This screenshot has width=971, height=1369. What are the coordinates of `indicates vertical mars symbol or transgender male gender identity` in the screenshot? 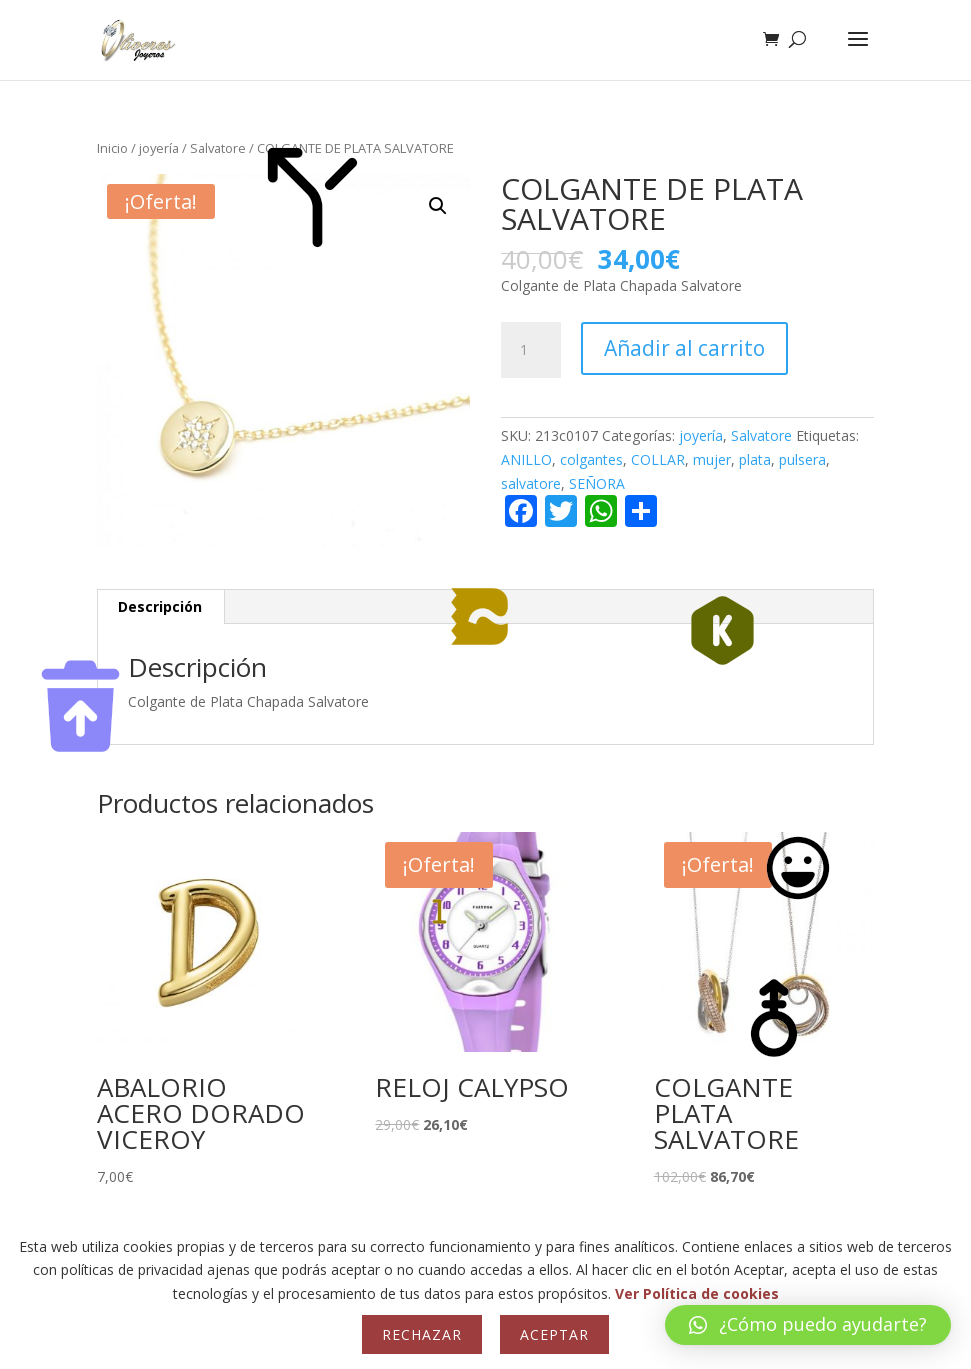 It's located at (774, 1019).